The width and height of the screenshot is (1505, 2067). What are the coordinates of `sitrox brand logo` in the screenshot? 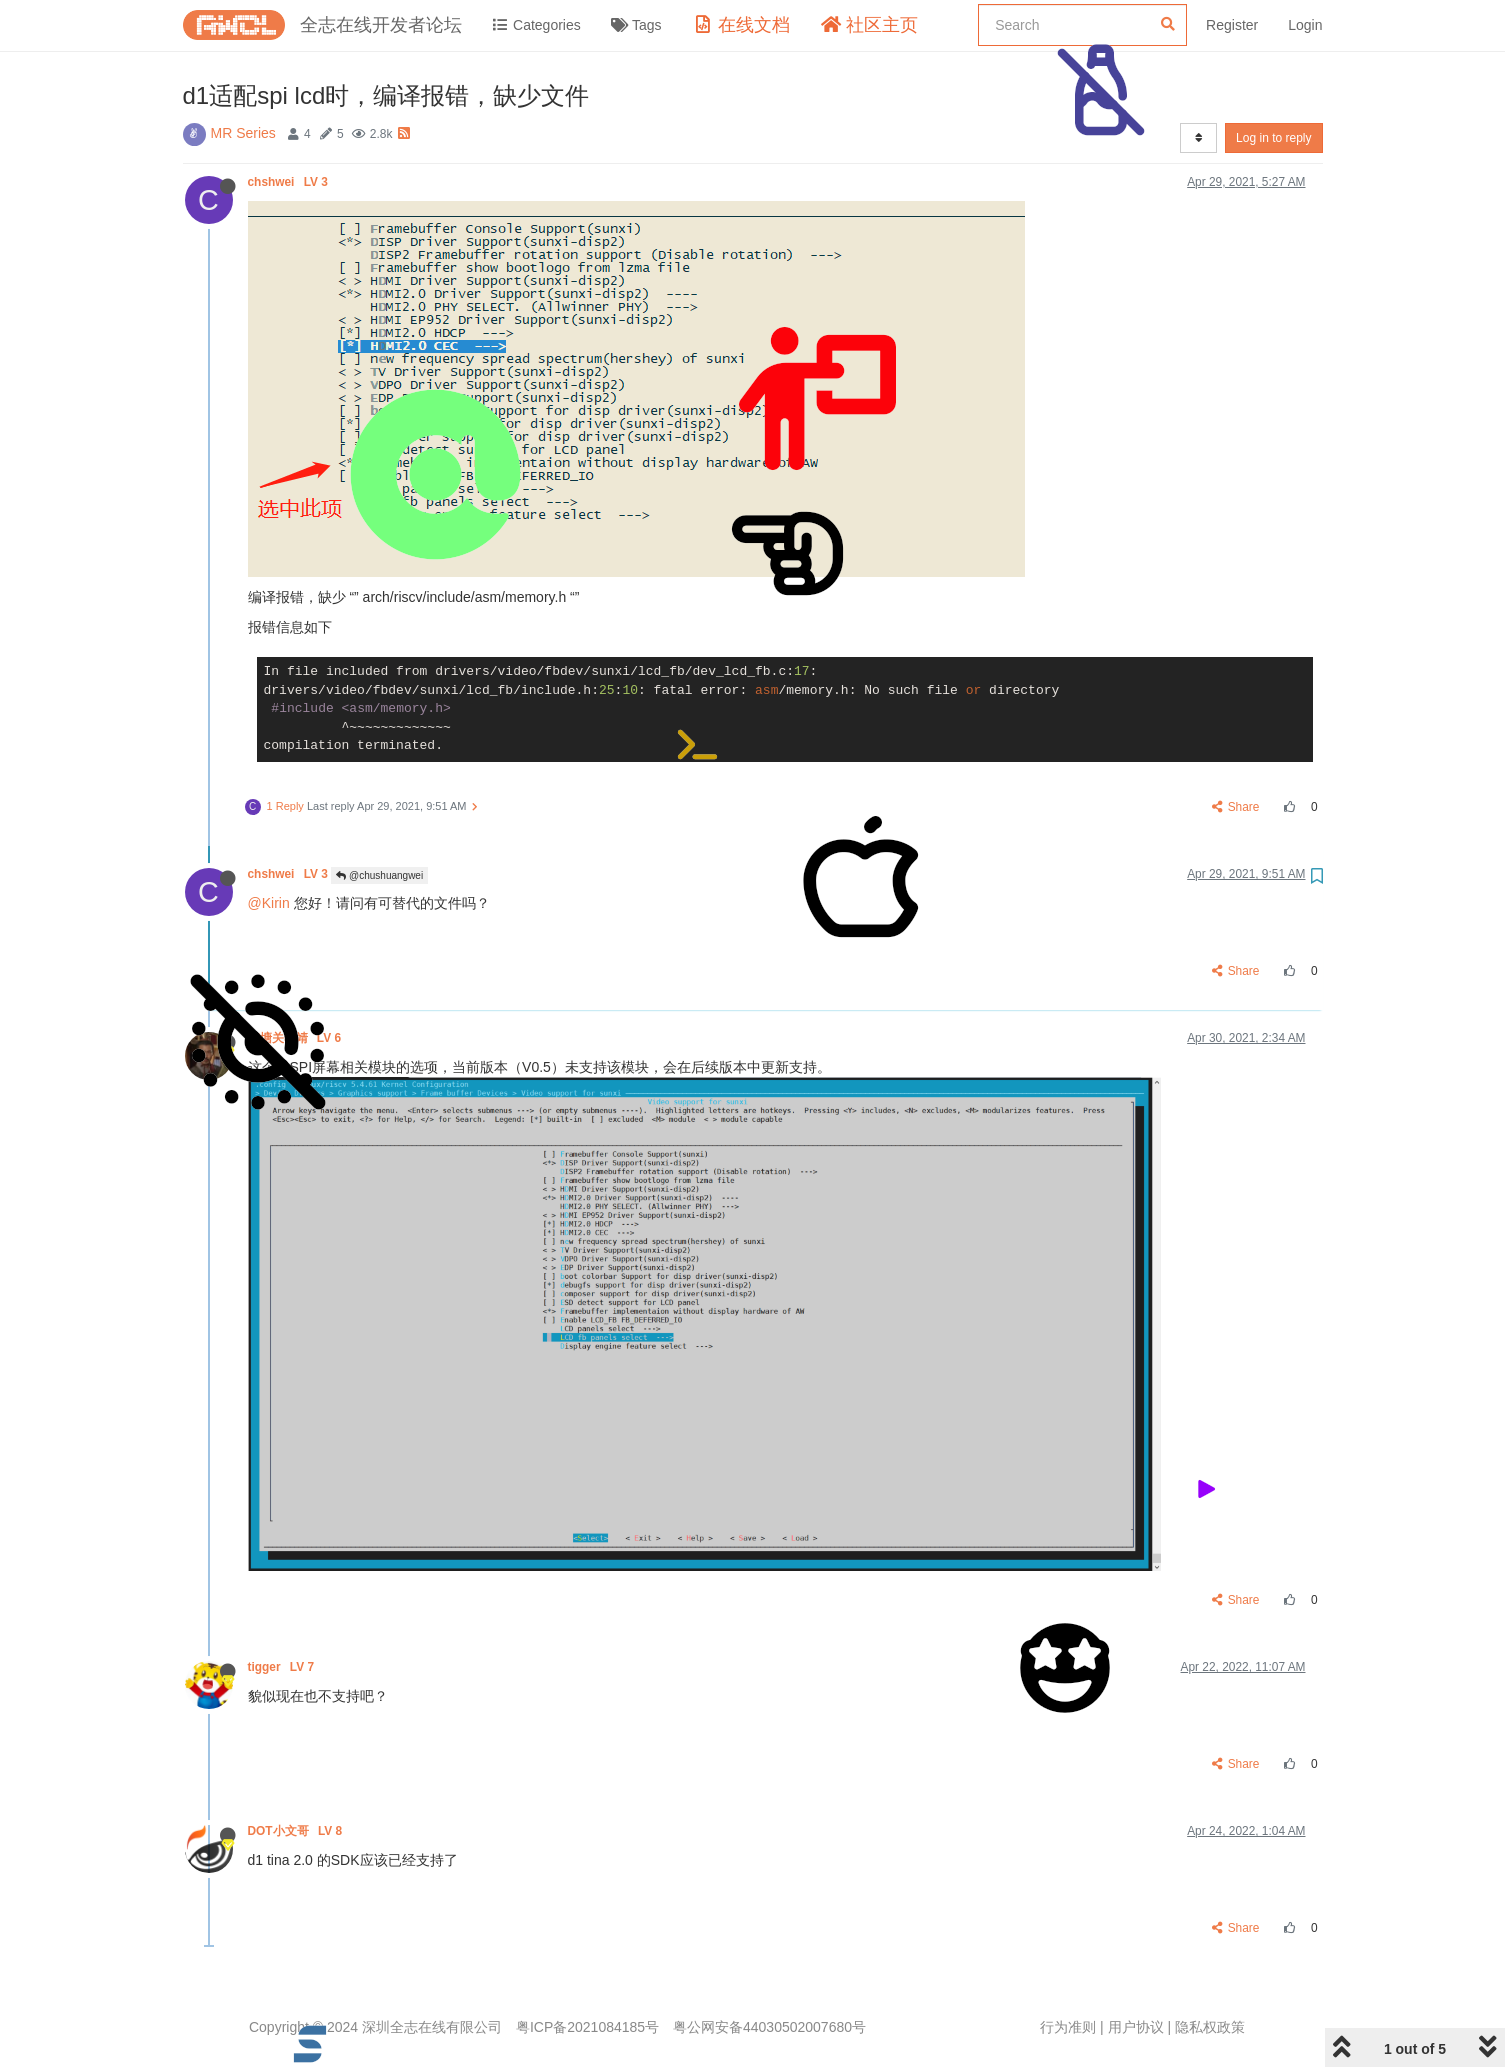 It's located at (310, 2044).